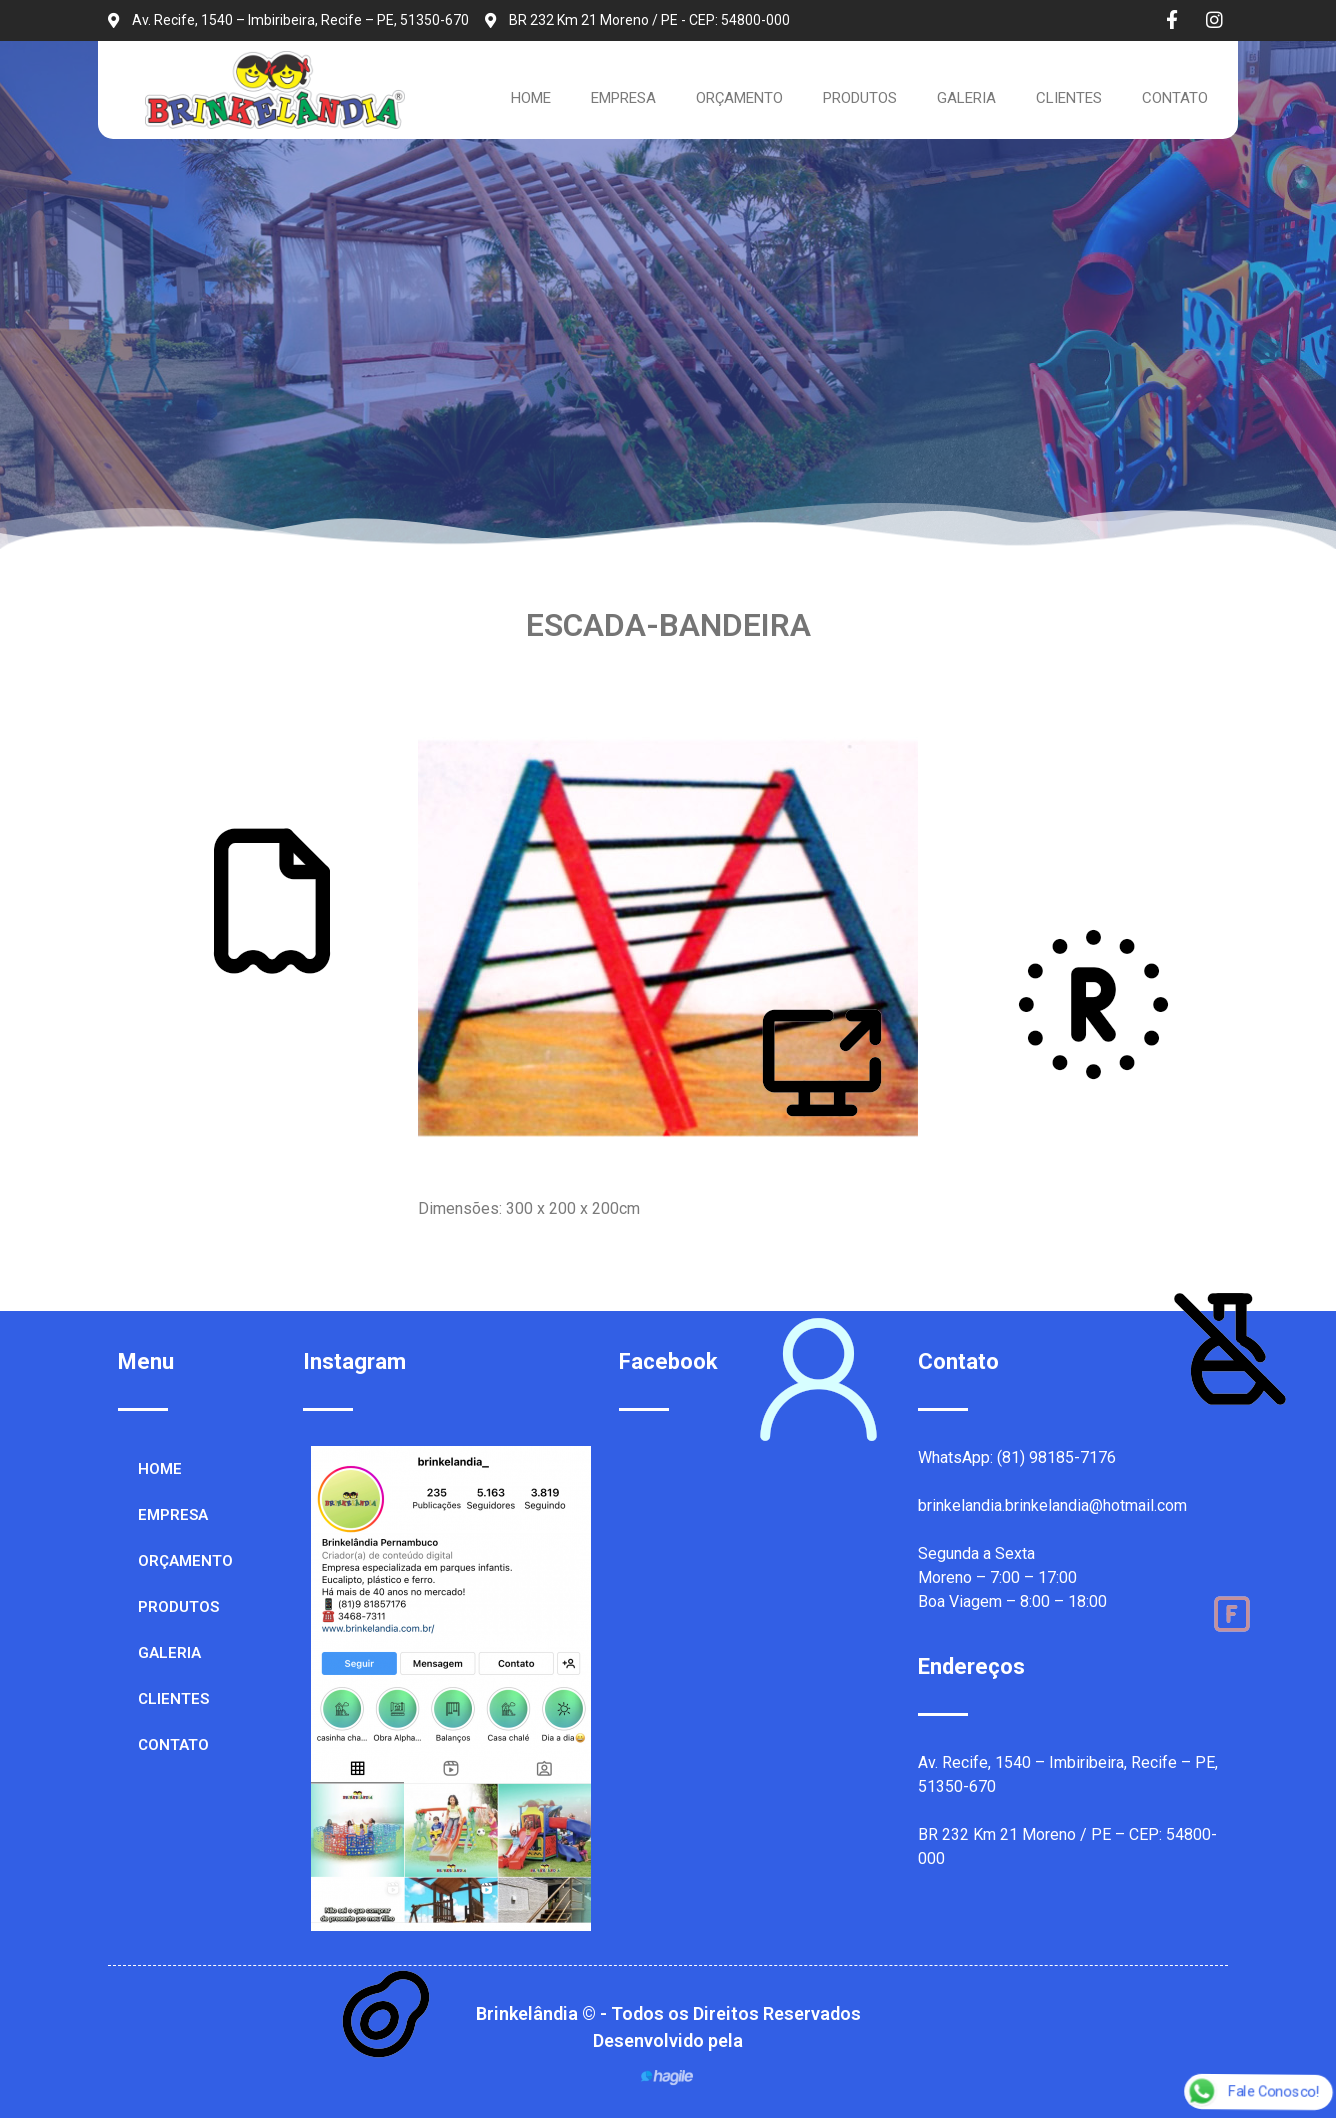  What do you see at coordinates (1093, 1004) in the screenshot?
I see `indicates registered trademark or rights reserved` at bounding box center [1093, 1004].